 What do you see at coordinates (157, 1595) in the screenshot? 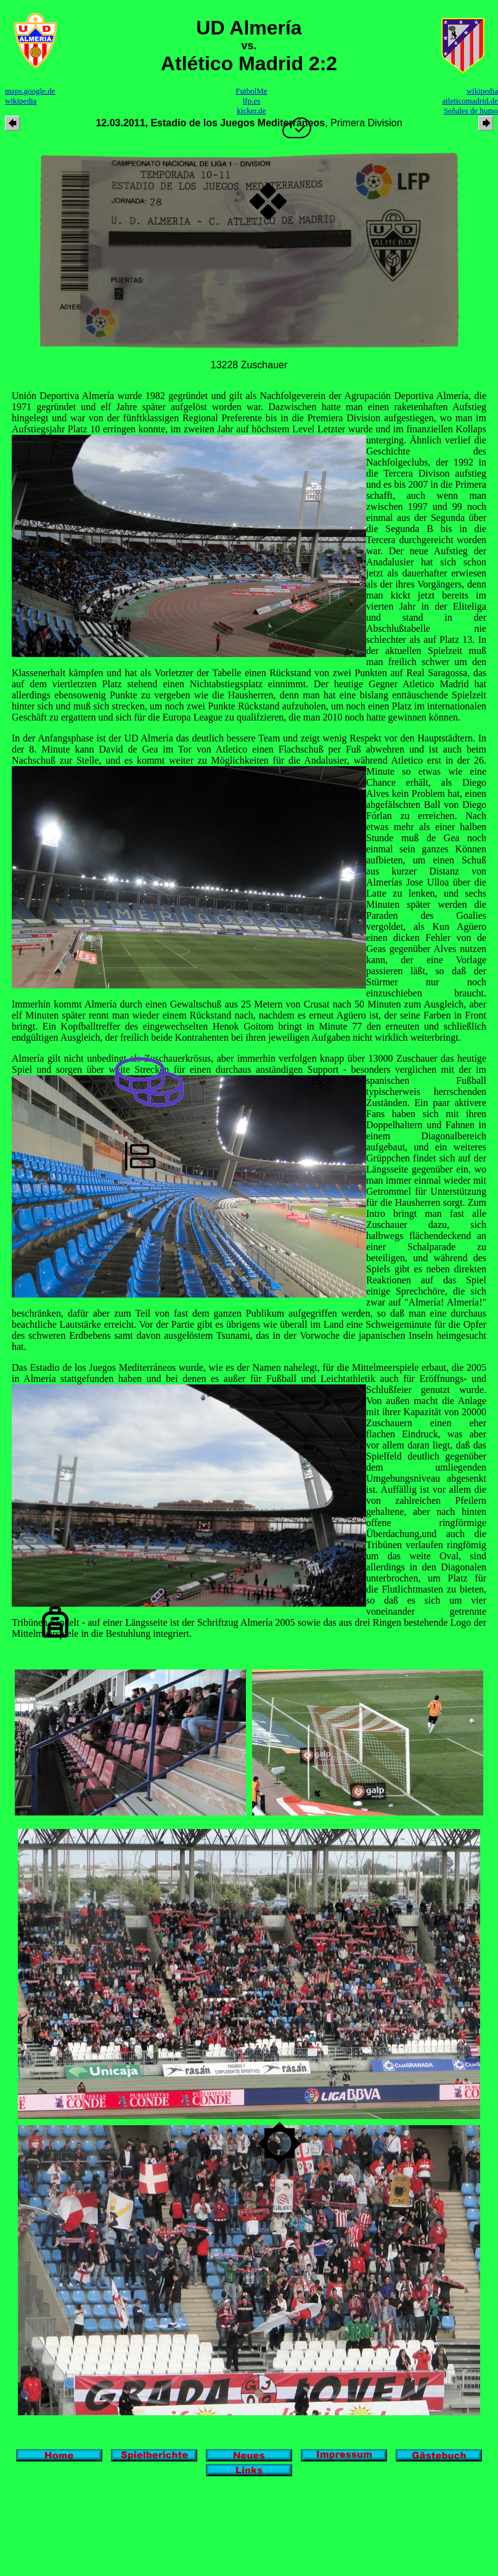
I see `access first aid or medical information` at bounding box center [157, 1595].